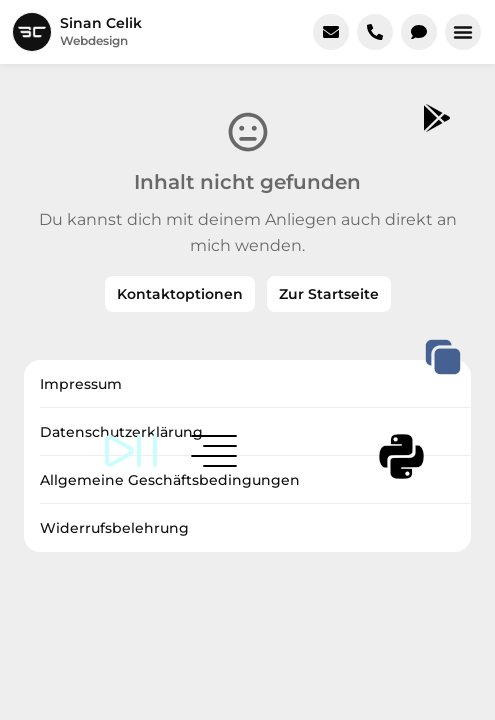 This screenshot has width=495, height=720. Describe the element at coordinates (214, 452) in the screenshot. I see `align text to the right` at that location.